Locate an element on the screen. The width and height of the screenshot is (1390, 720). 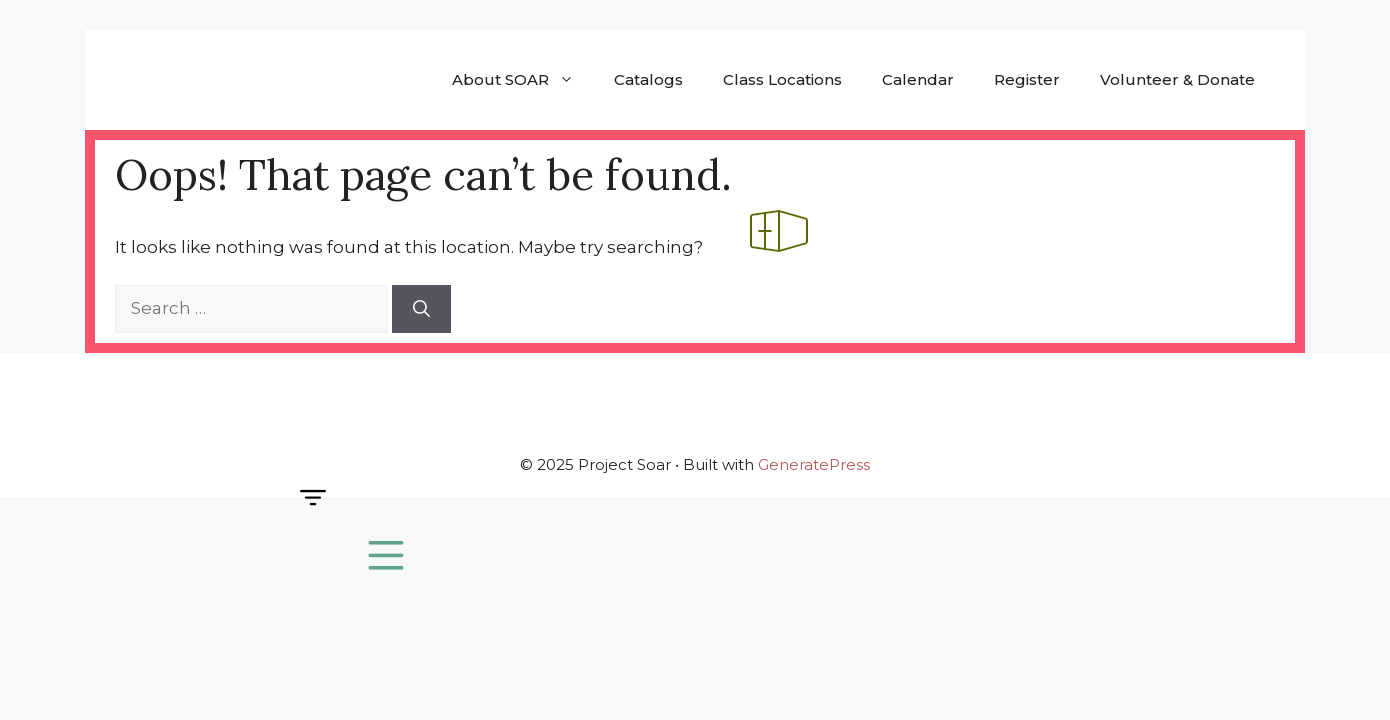
filter or sort list items is located at coordinates (313, 498).